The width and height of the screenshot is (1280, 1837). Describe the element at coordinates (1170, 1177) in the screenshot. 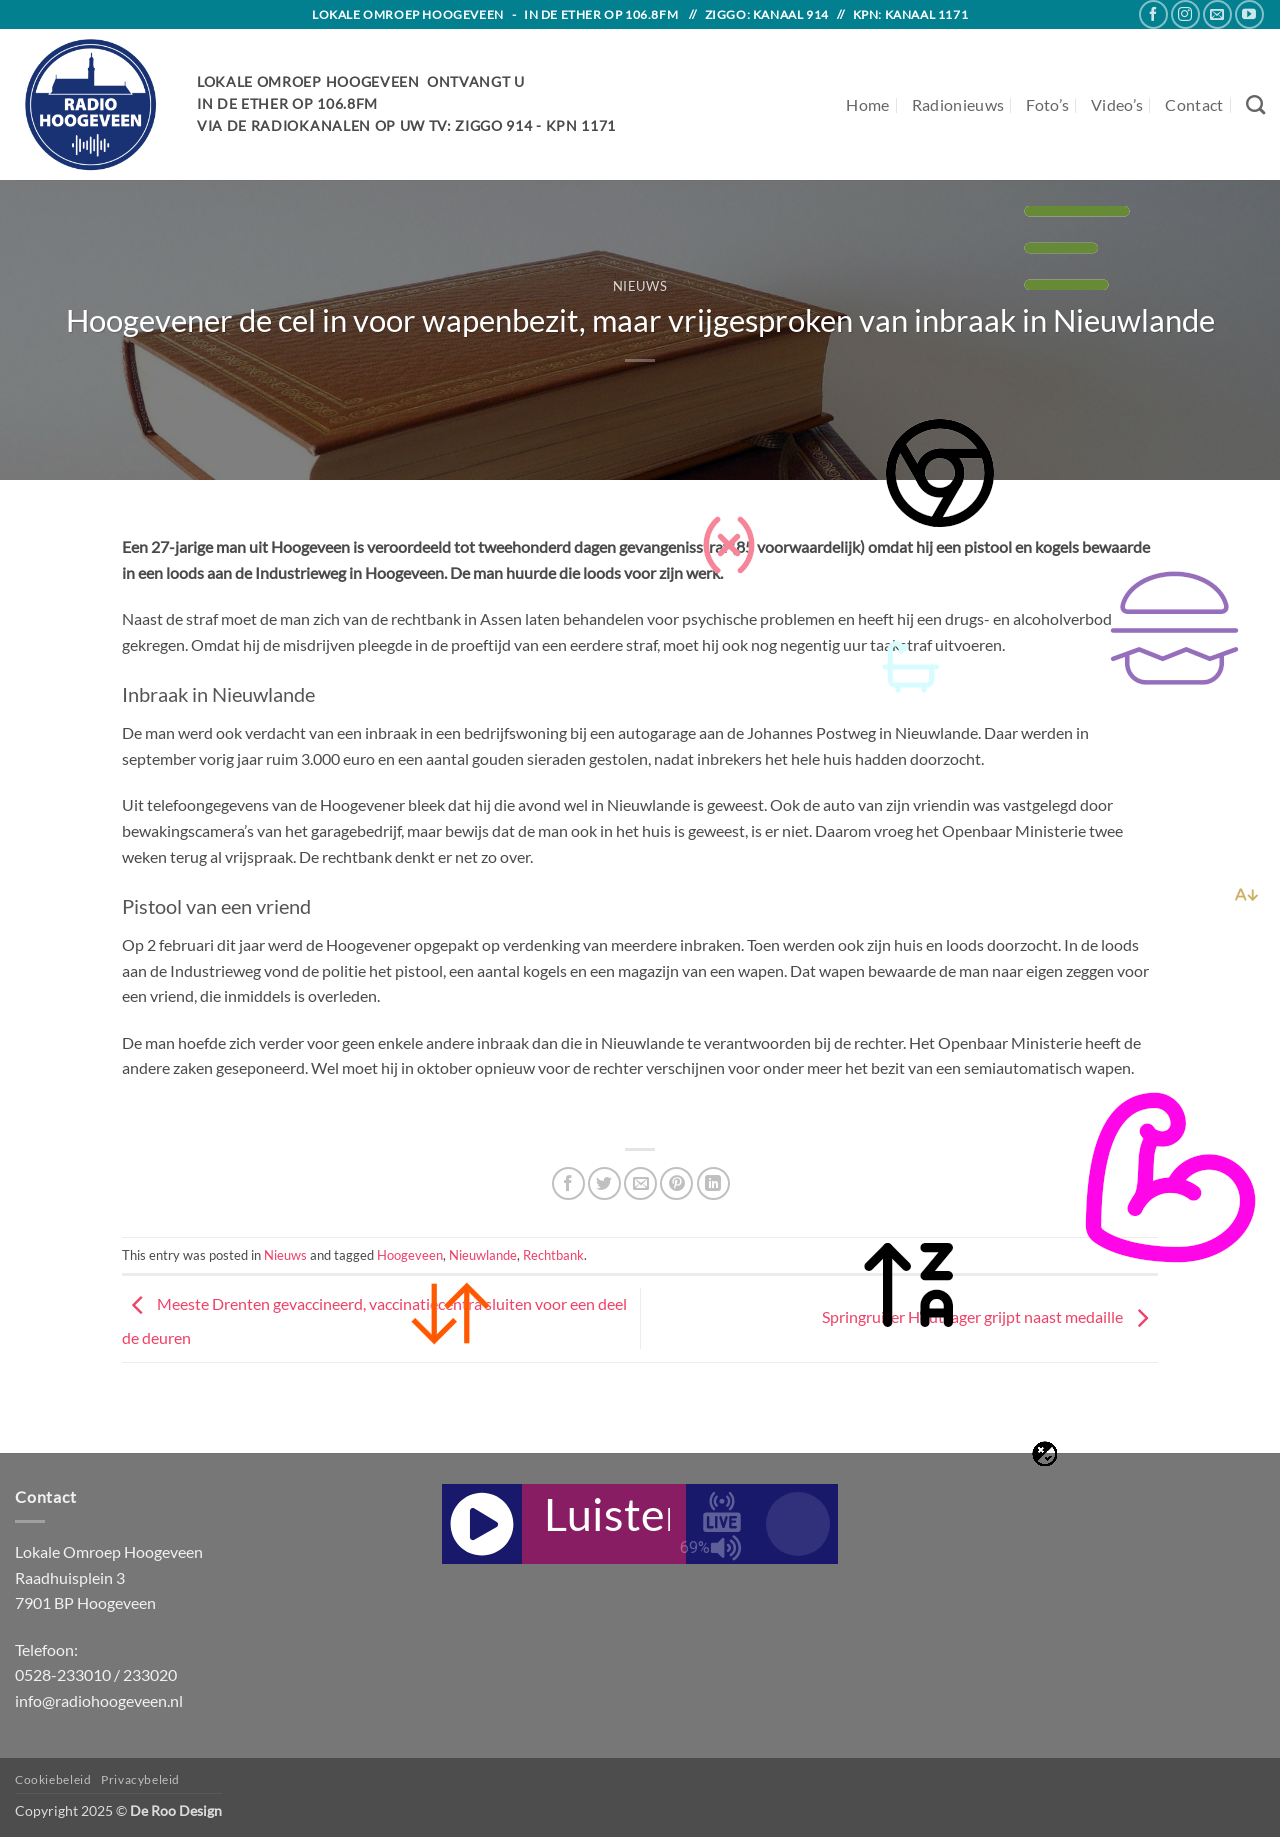

I see `indicates strength or power feature` at that location.